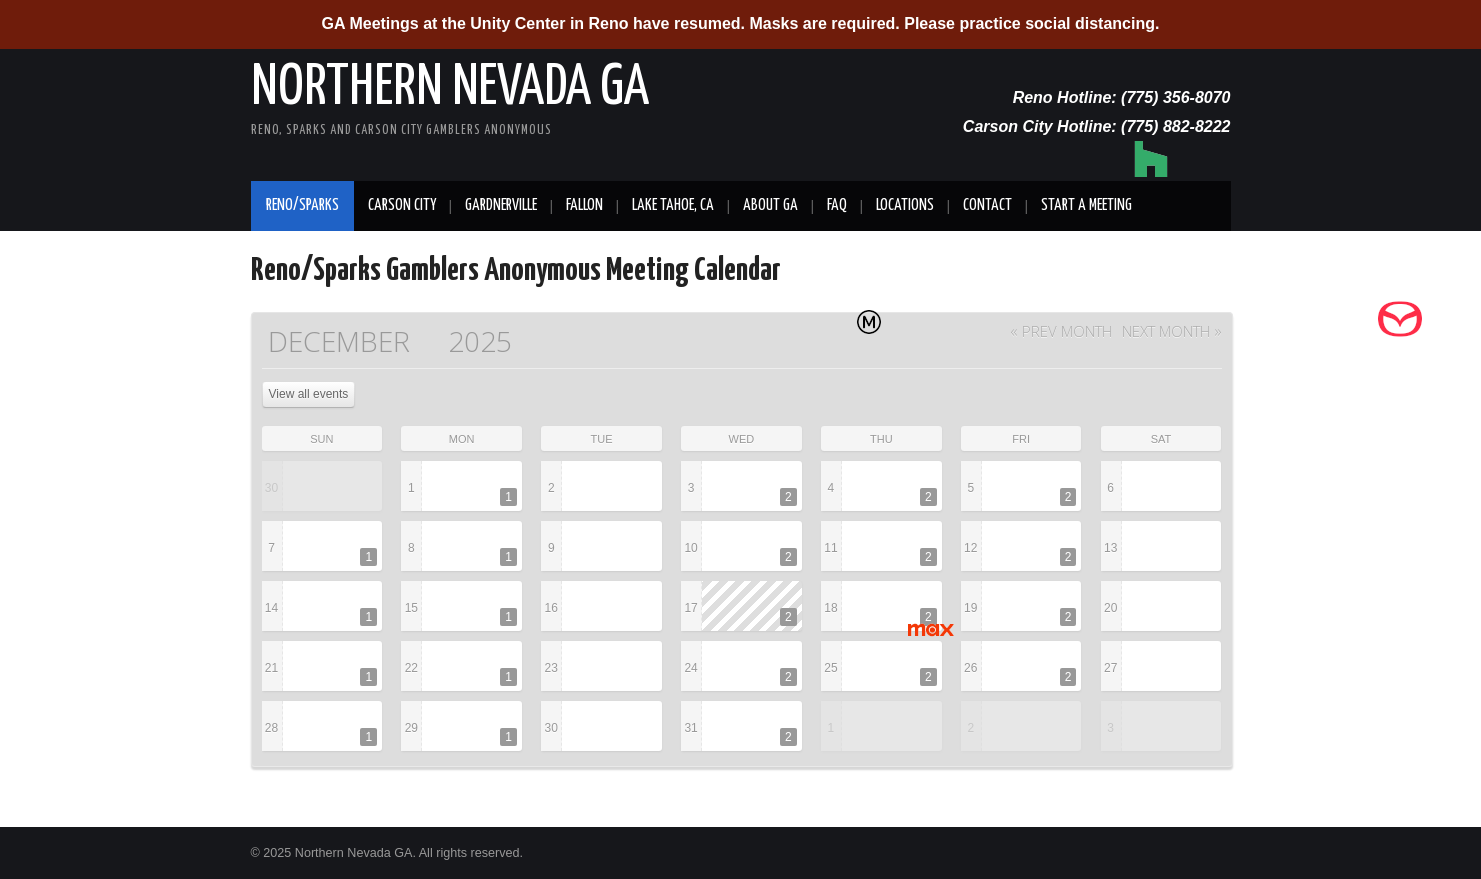  What do you see at coordinates (1400, 319) in the screenshot?
I see `mazda brand logo` at bounding box center [1400, 319].